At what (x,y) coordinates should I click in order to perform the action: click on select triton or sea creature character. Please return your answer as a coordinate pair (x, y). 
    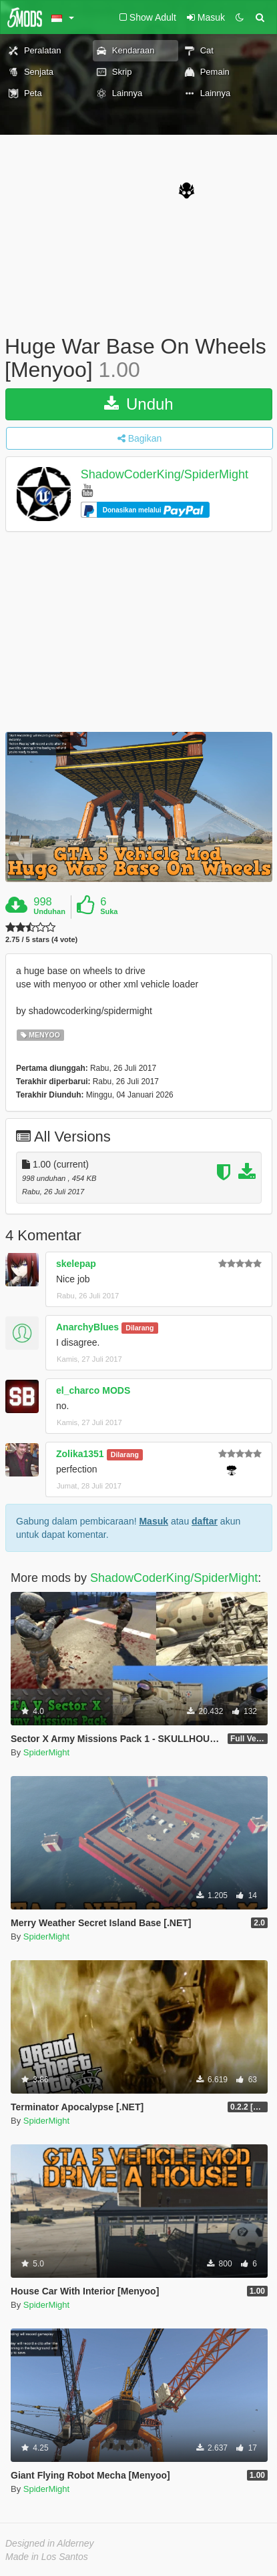
    Looking at the image, I should click on (186, 190).